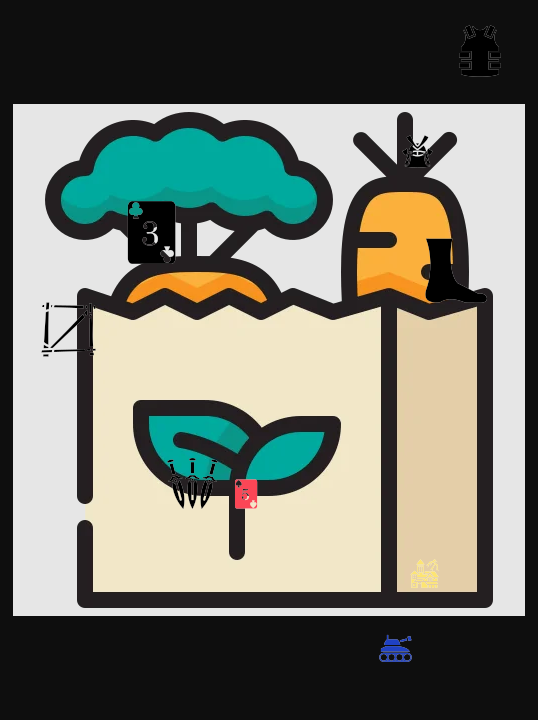 The width and height of the screenshot is (538, 720). Describe the element at coordinates (480, 51) in the screenshot. I see `equip body armor or protective gear` at that location.